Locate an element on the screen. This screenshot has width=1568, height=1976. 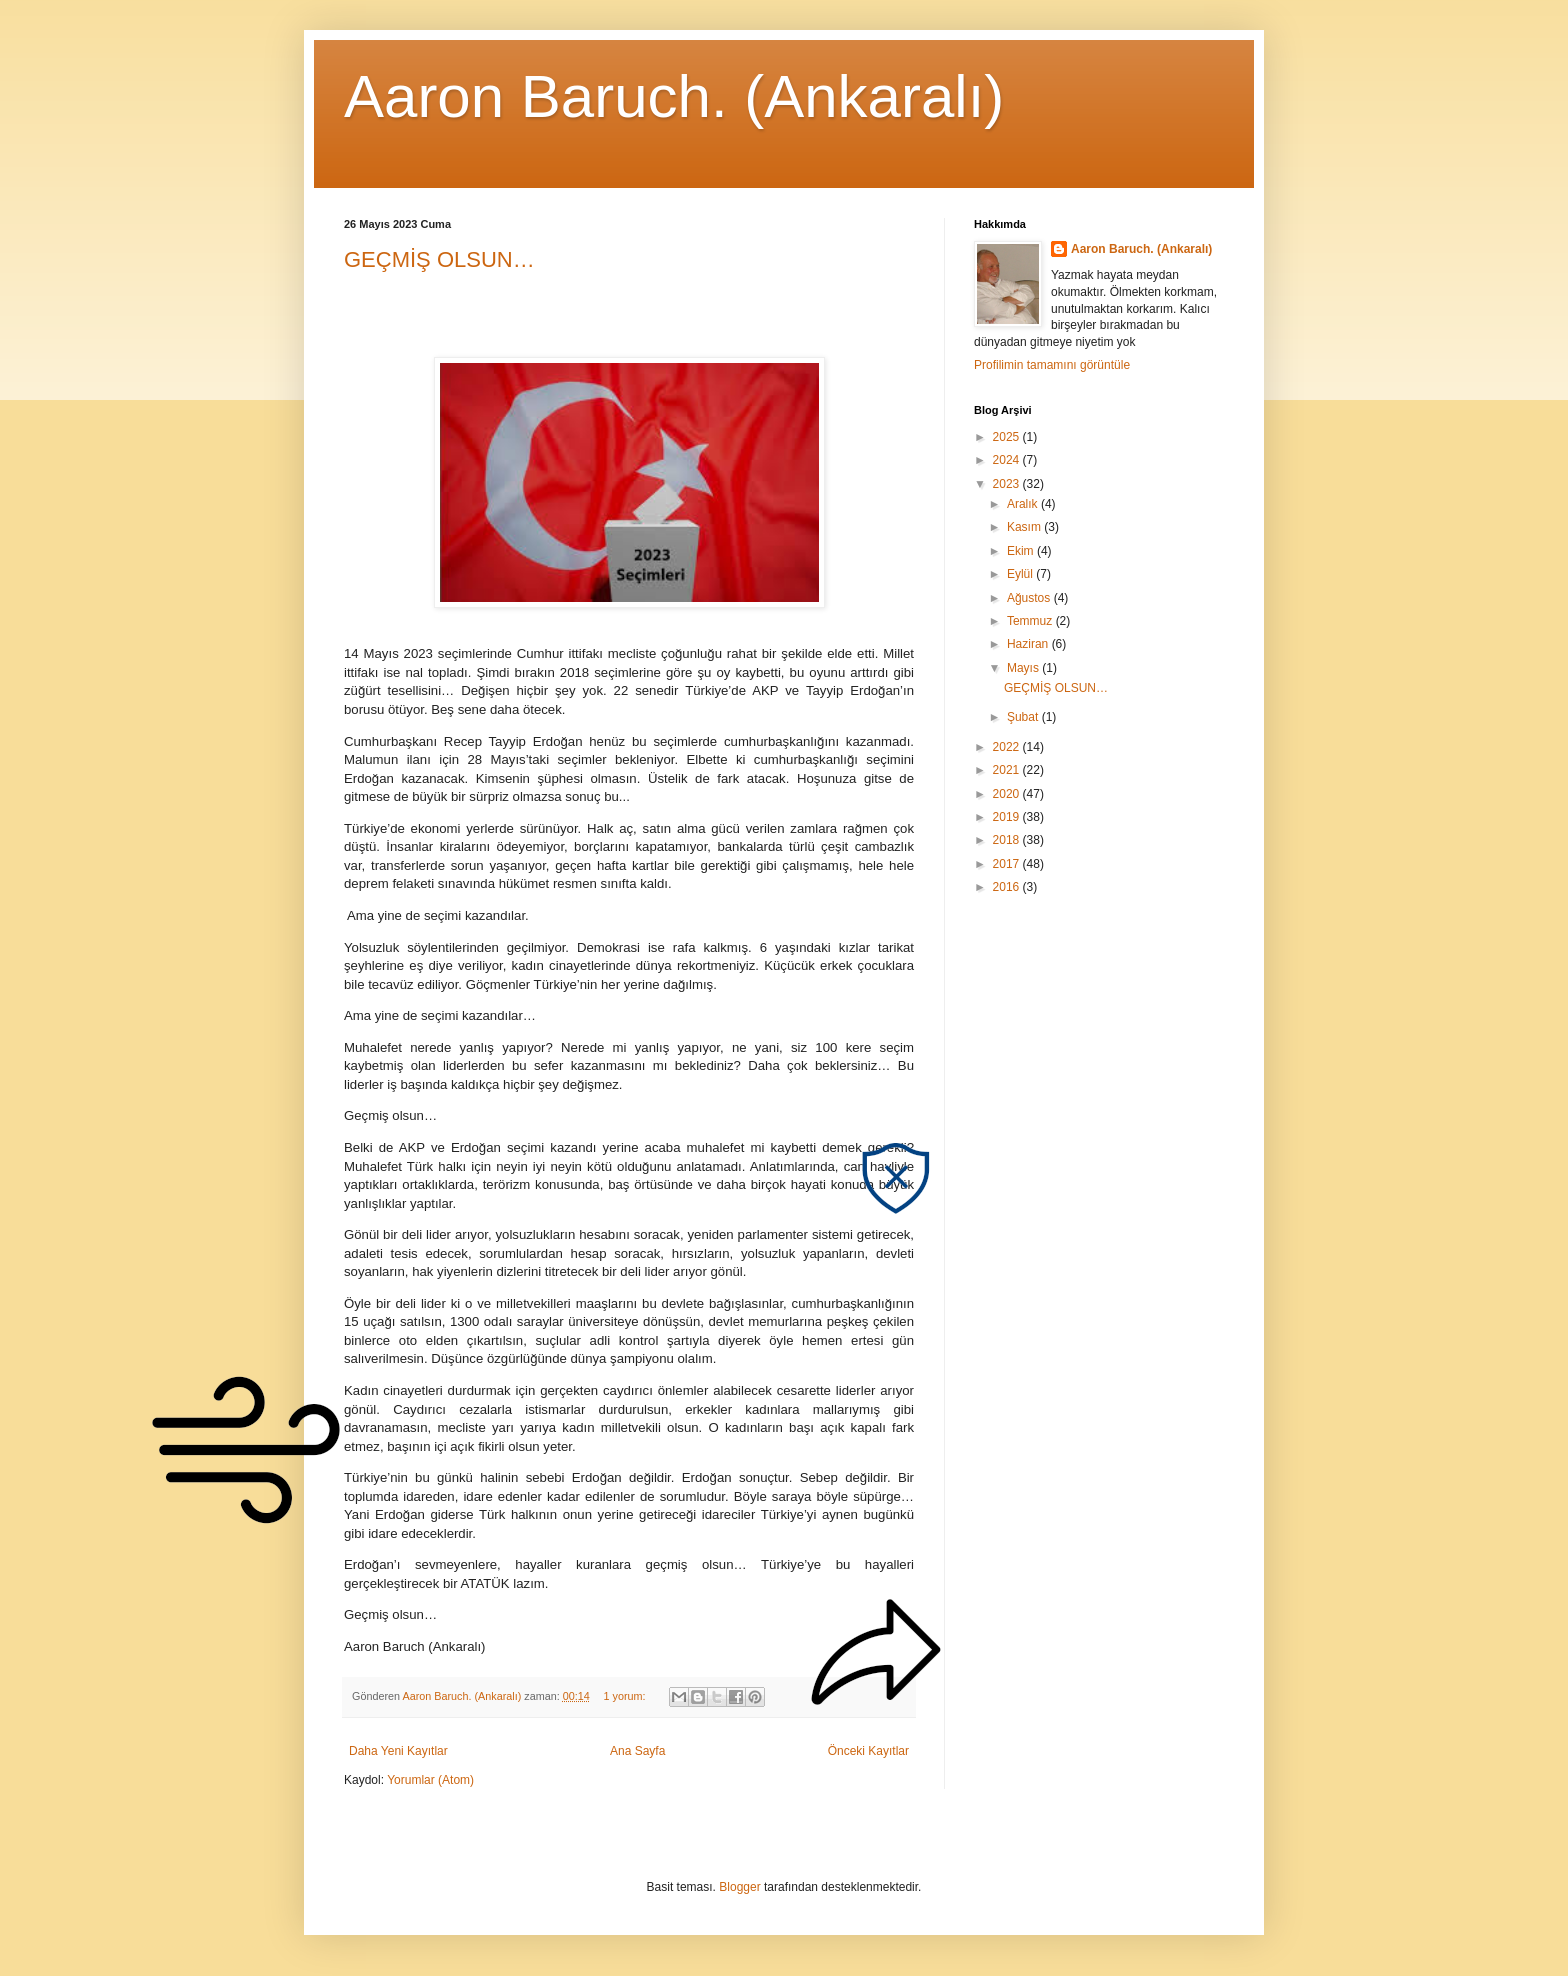
indicates current wind conditions is located at coordinates (246, 1450).